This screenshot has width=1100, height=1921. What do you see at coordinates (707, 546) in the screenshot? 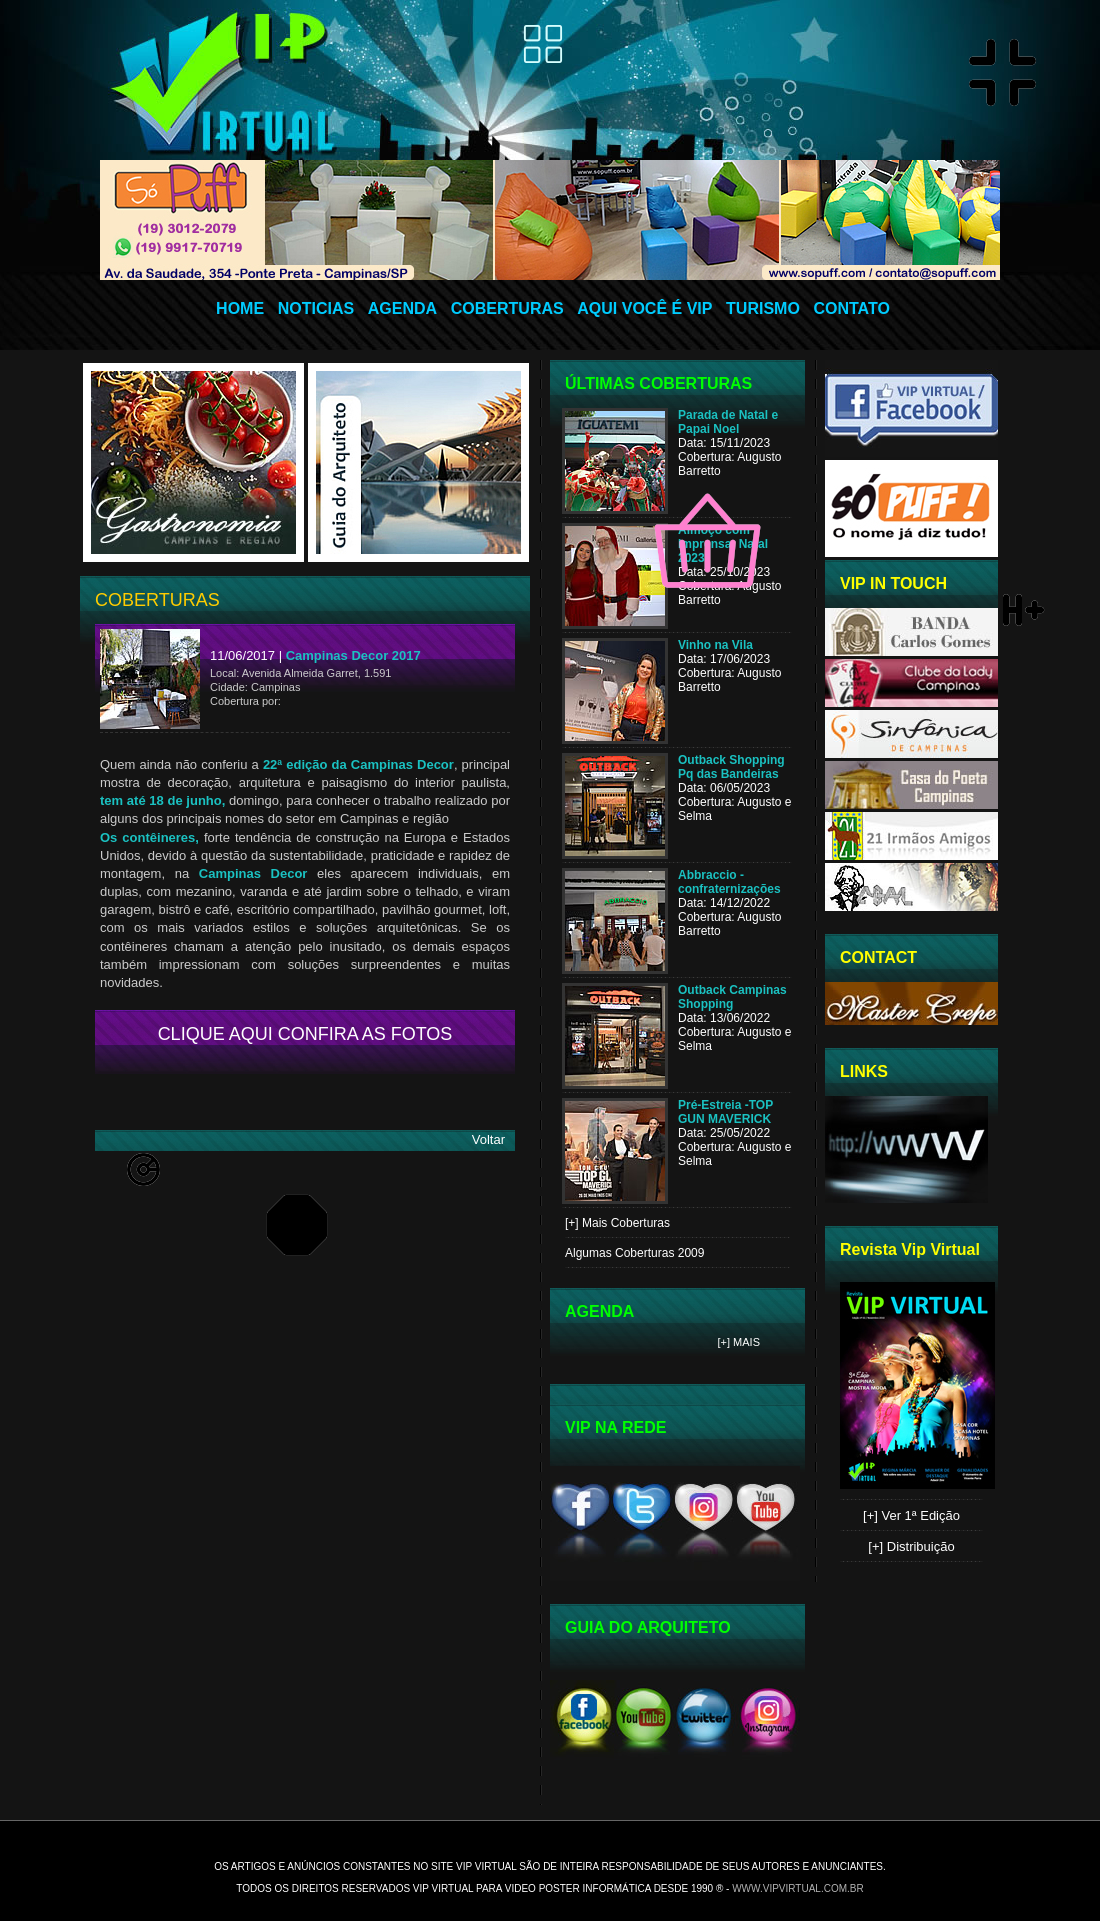
I see `view your shopping basket` at bounding box center [707, 546].